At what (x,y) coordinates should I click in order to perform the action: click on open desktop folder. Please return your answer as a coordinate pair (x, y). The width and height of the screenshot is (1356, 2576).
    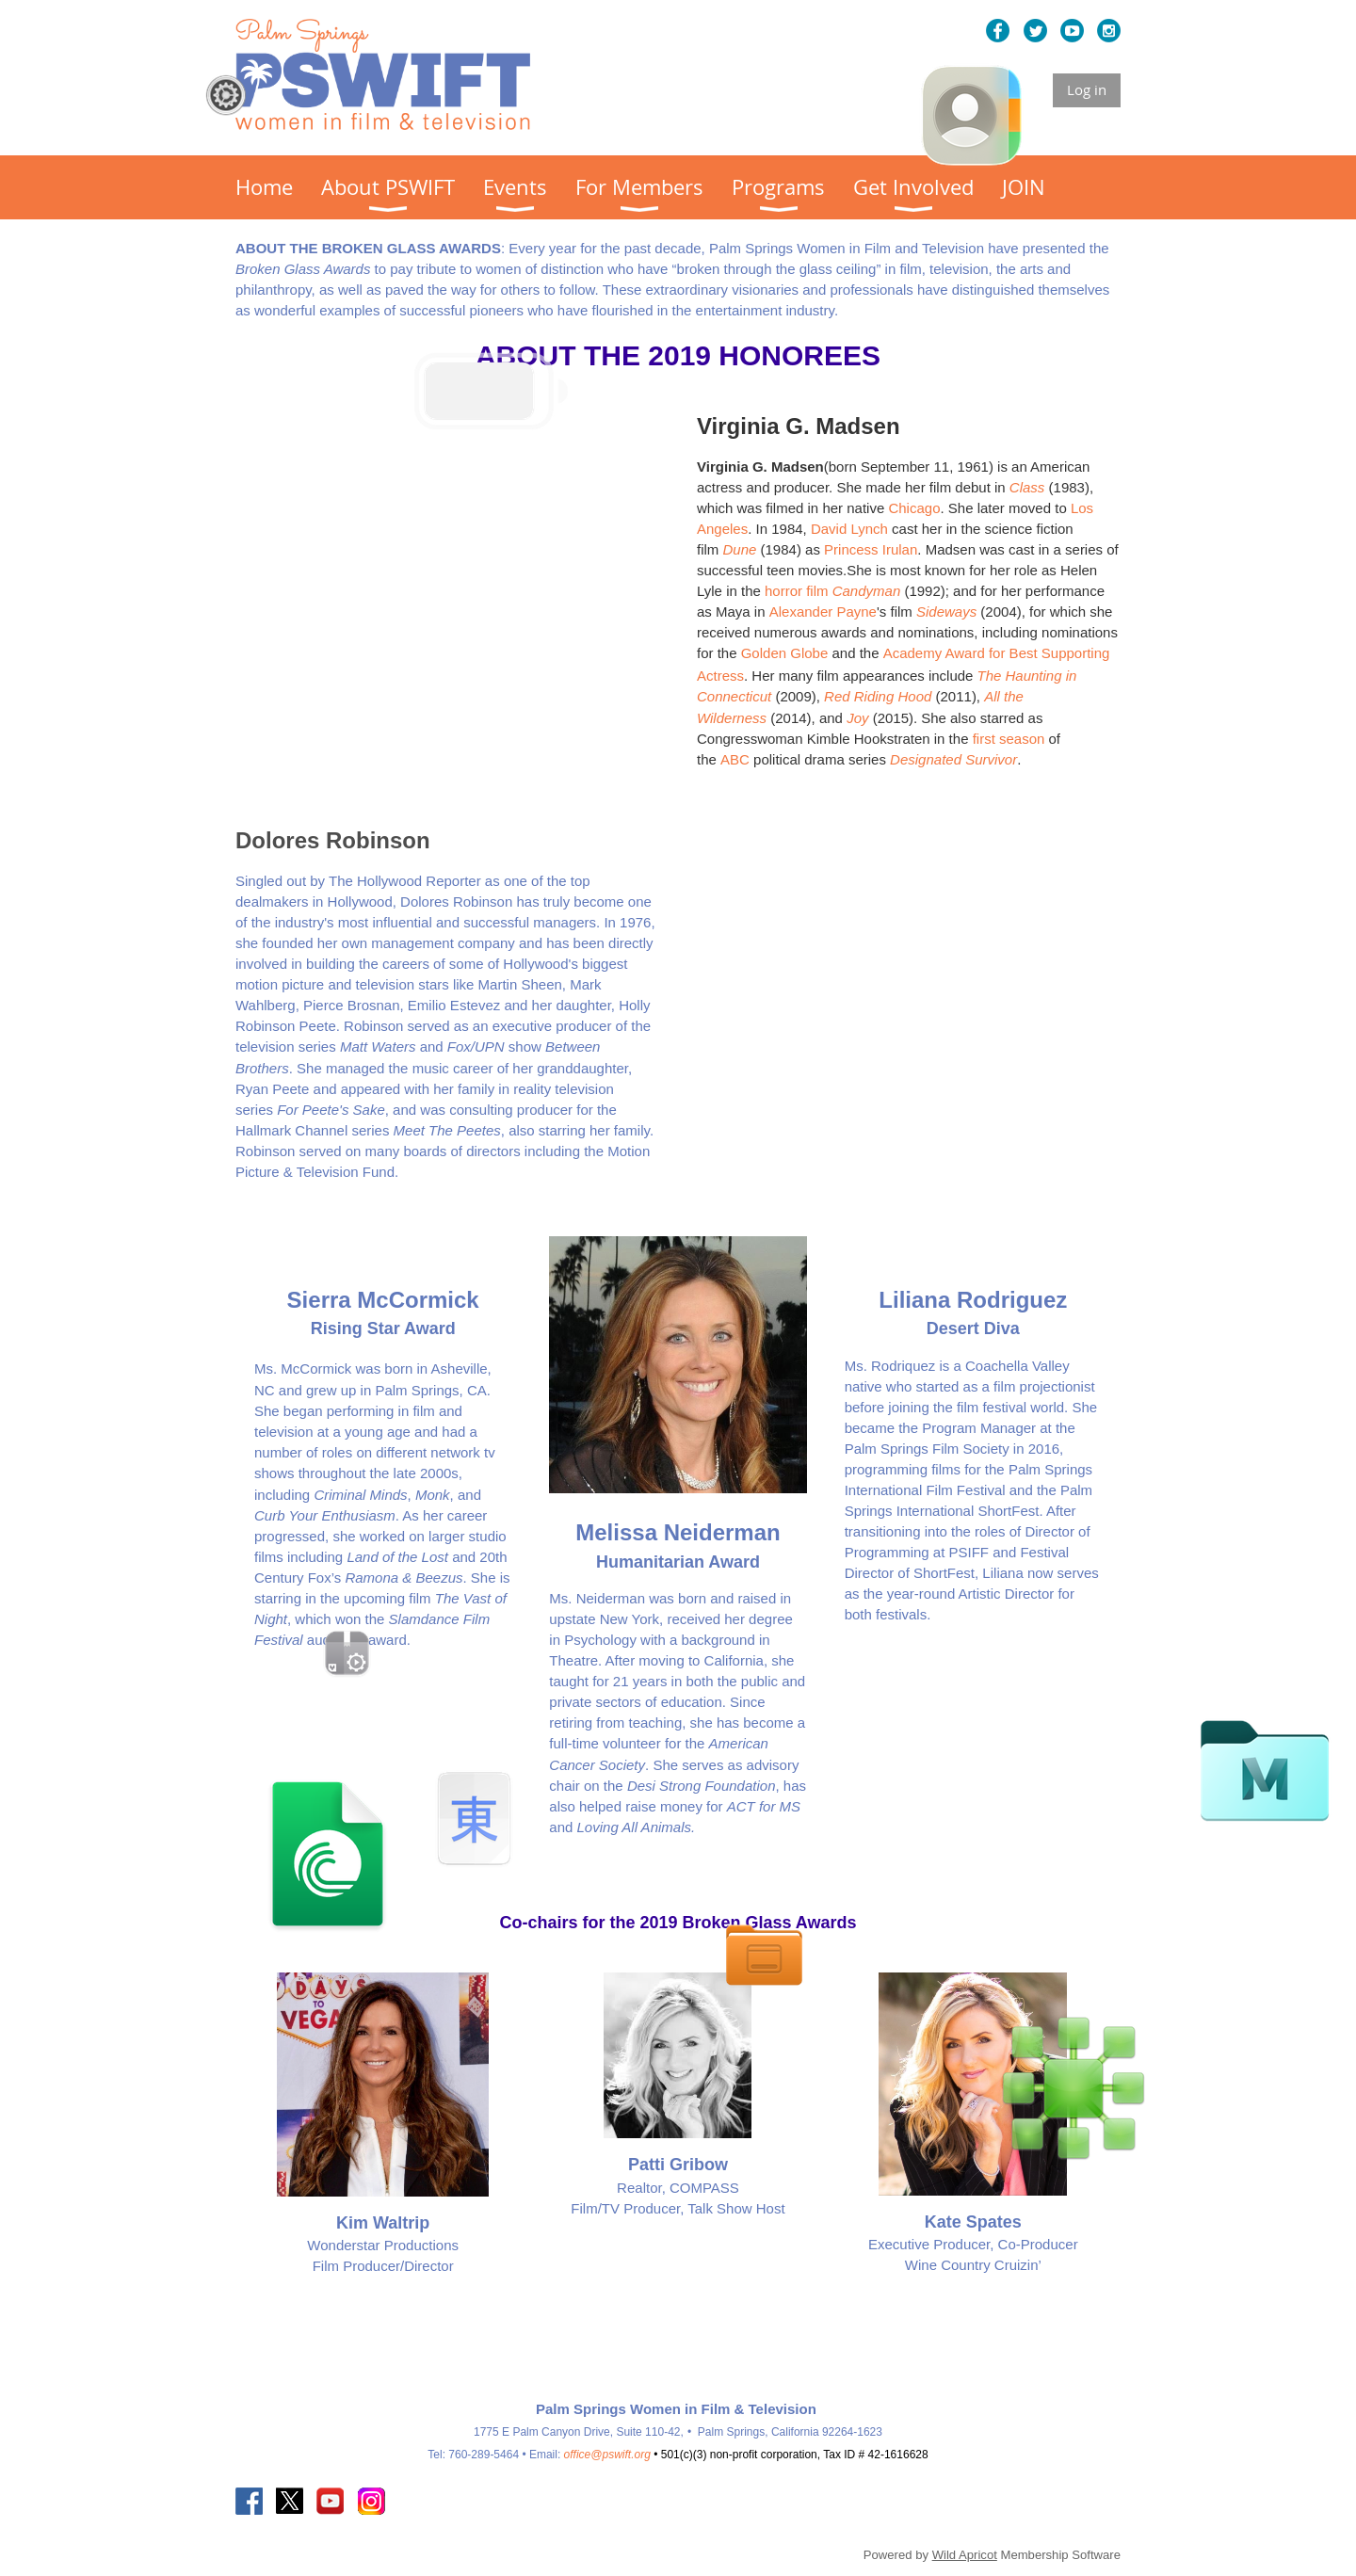
    Looking at the image, I should click on (764, 1955).